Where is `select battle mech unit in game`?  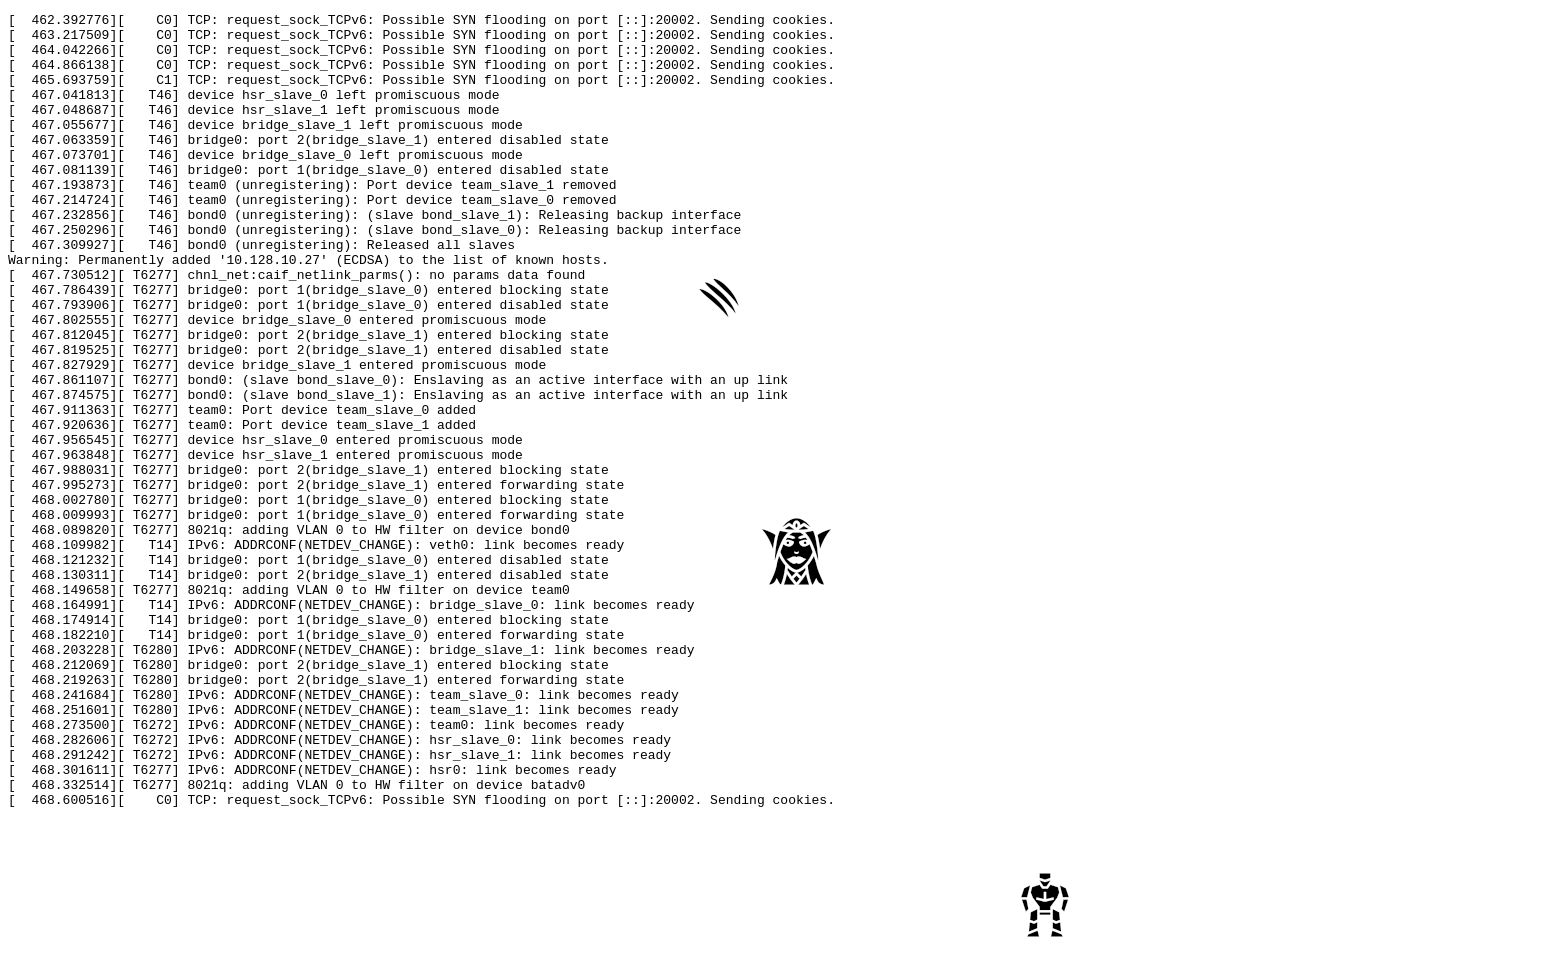
select battle mech unit in game is located at coordinates (1045, 905).